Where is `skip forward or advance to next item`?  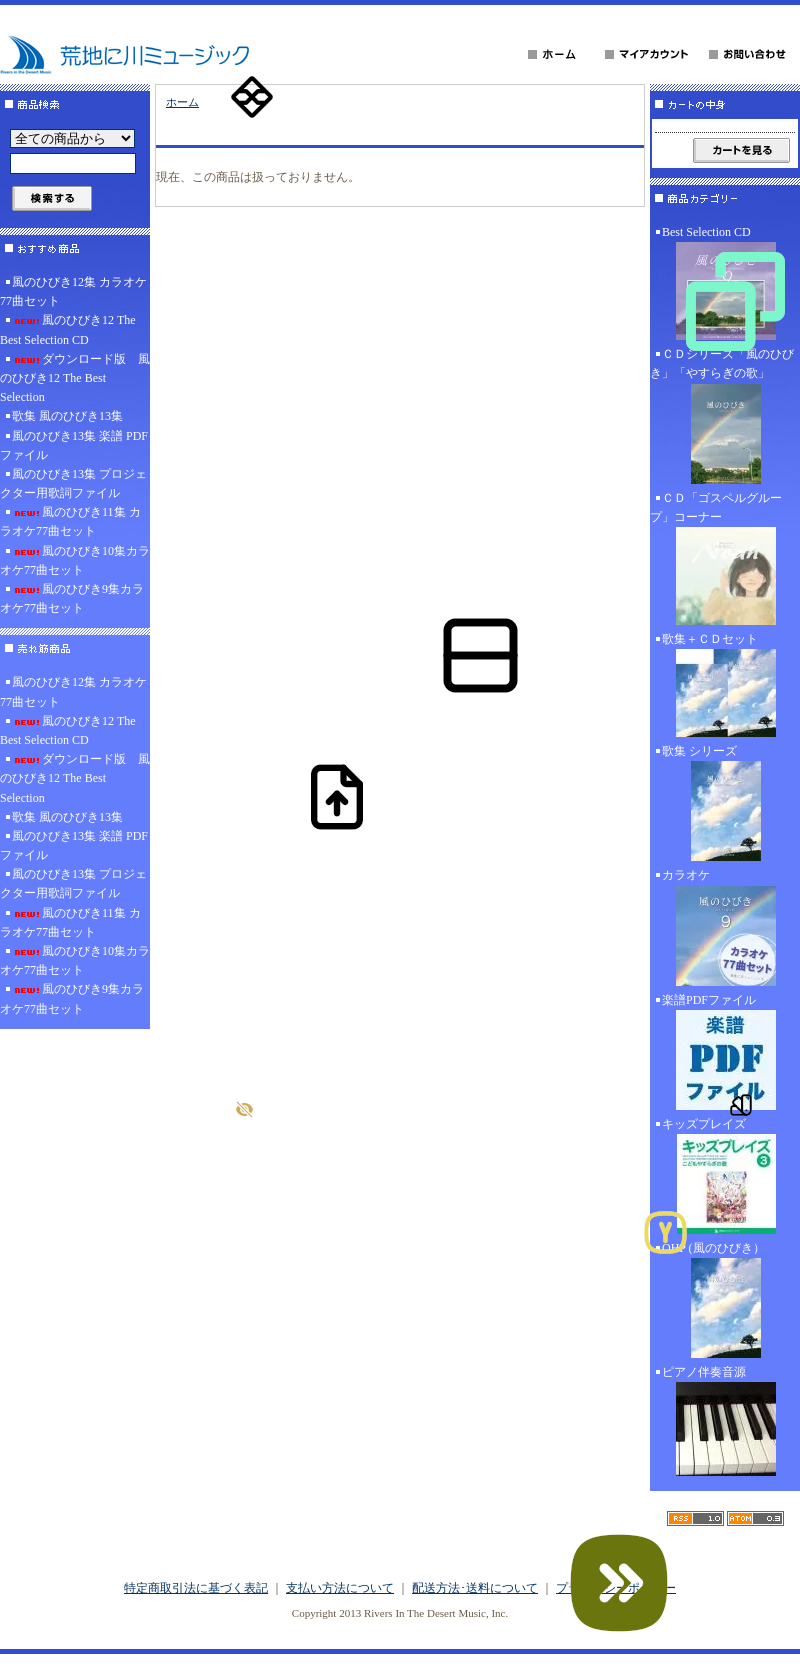
skip forward or advance to next item is located at coordinates (619, 1583).